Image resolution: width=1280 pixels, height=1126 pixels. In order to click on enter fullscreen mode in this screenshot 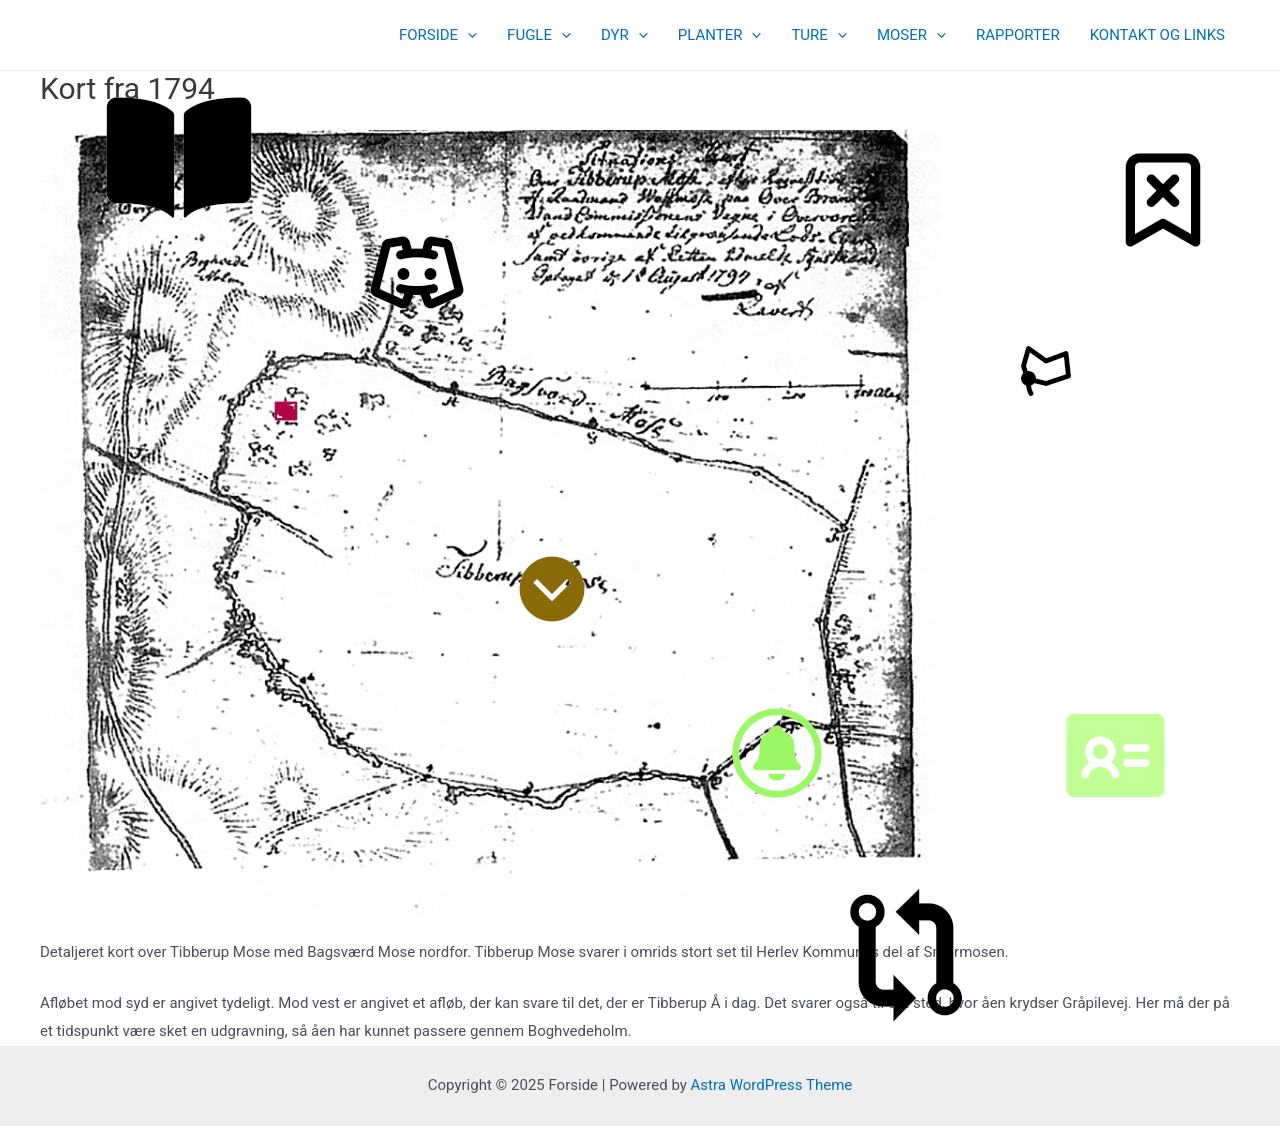, I will do `click(286, 411)`.